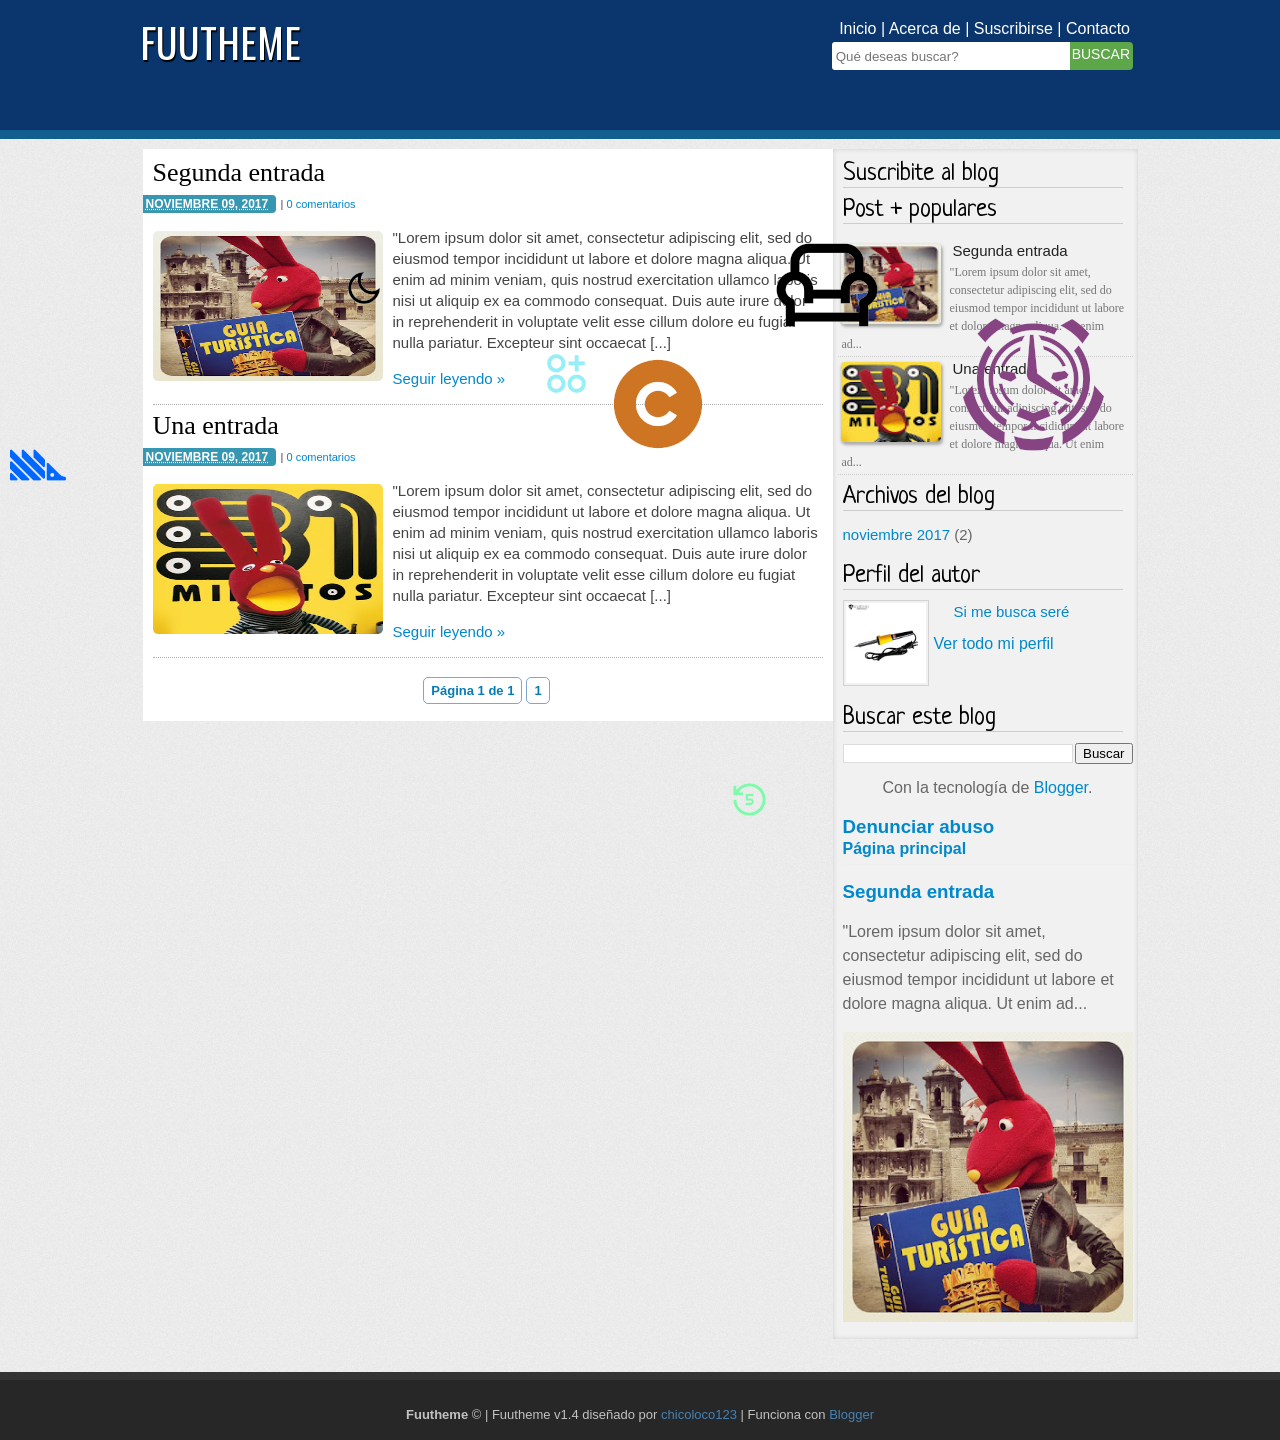 The image size is (1280, 1440). What do you see at coordinates (364, 288) in the screenshot?
I see `enable dark mode` at bounding box center [364, 288].